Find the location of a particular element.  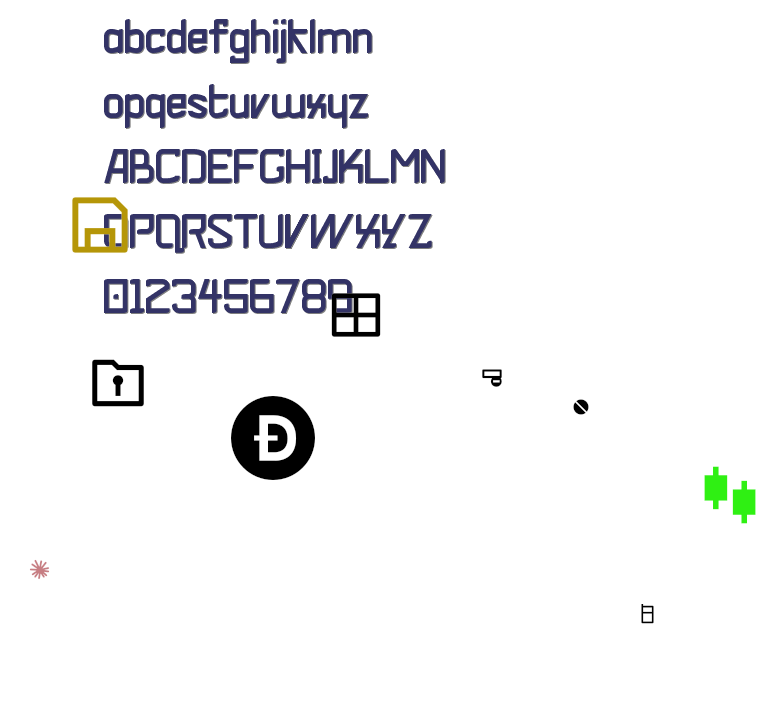

open the Claude AI assistant is located at coordinates (39, 569).